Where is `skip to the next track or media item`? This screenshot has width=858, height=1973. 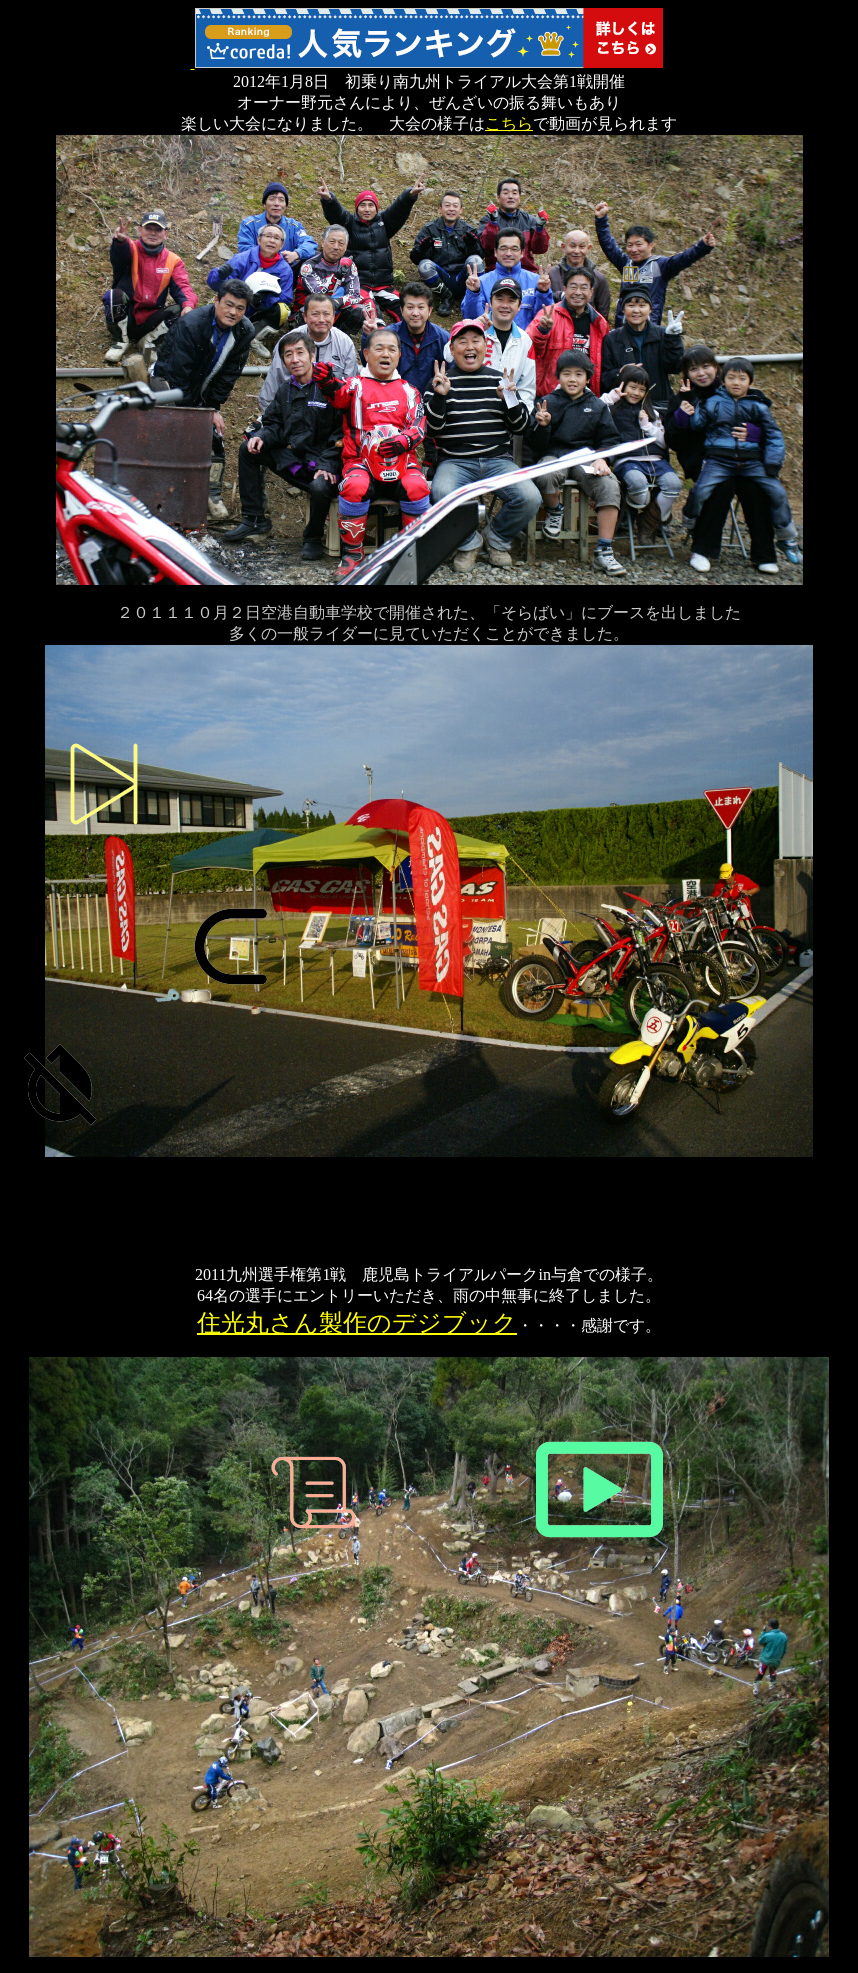
skip to the next track or media item is located at coordinates (104, 784).